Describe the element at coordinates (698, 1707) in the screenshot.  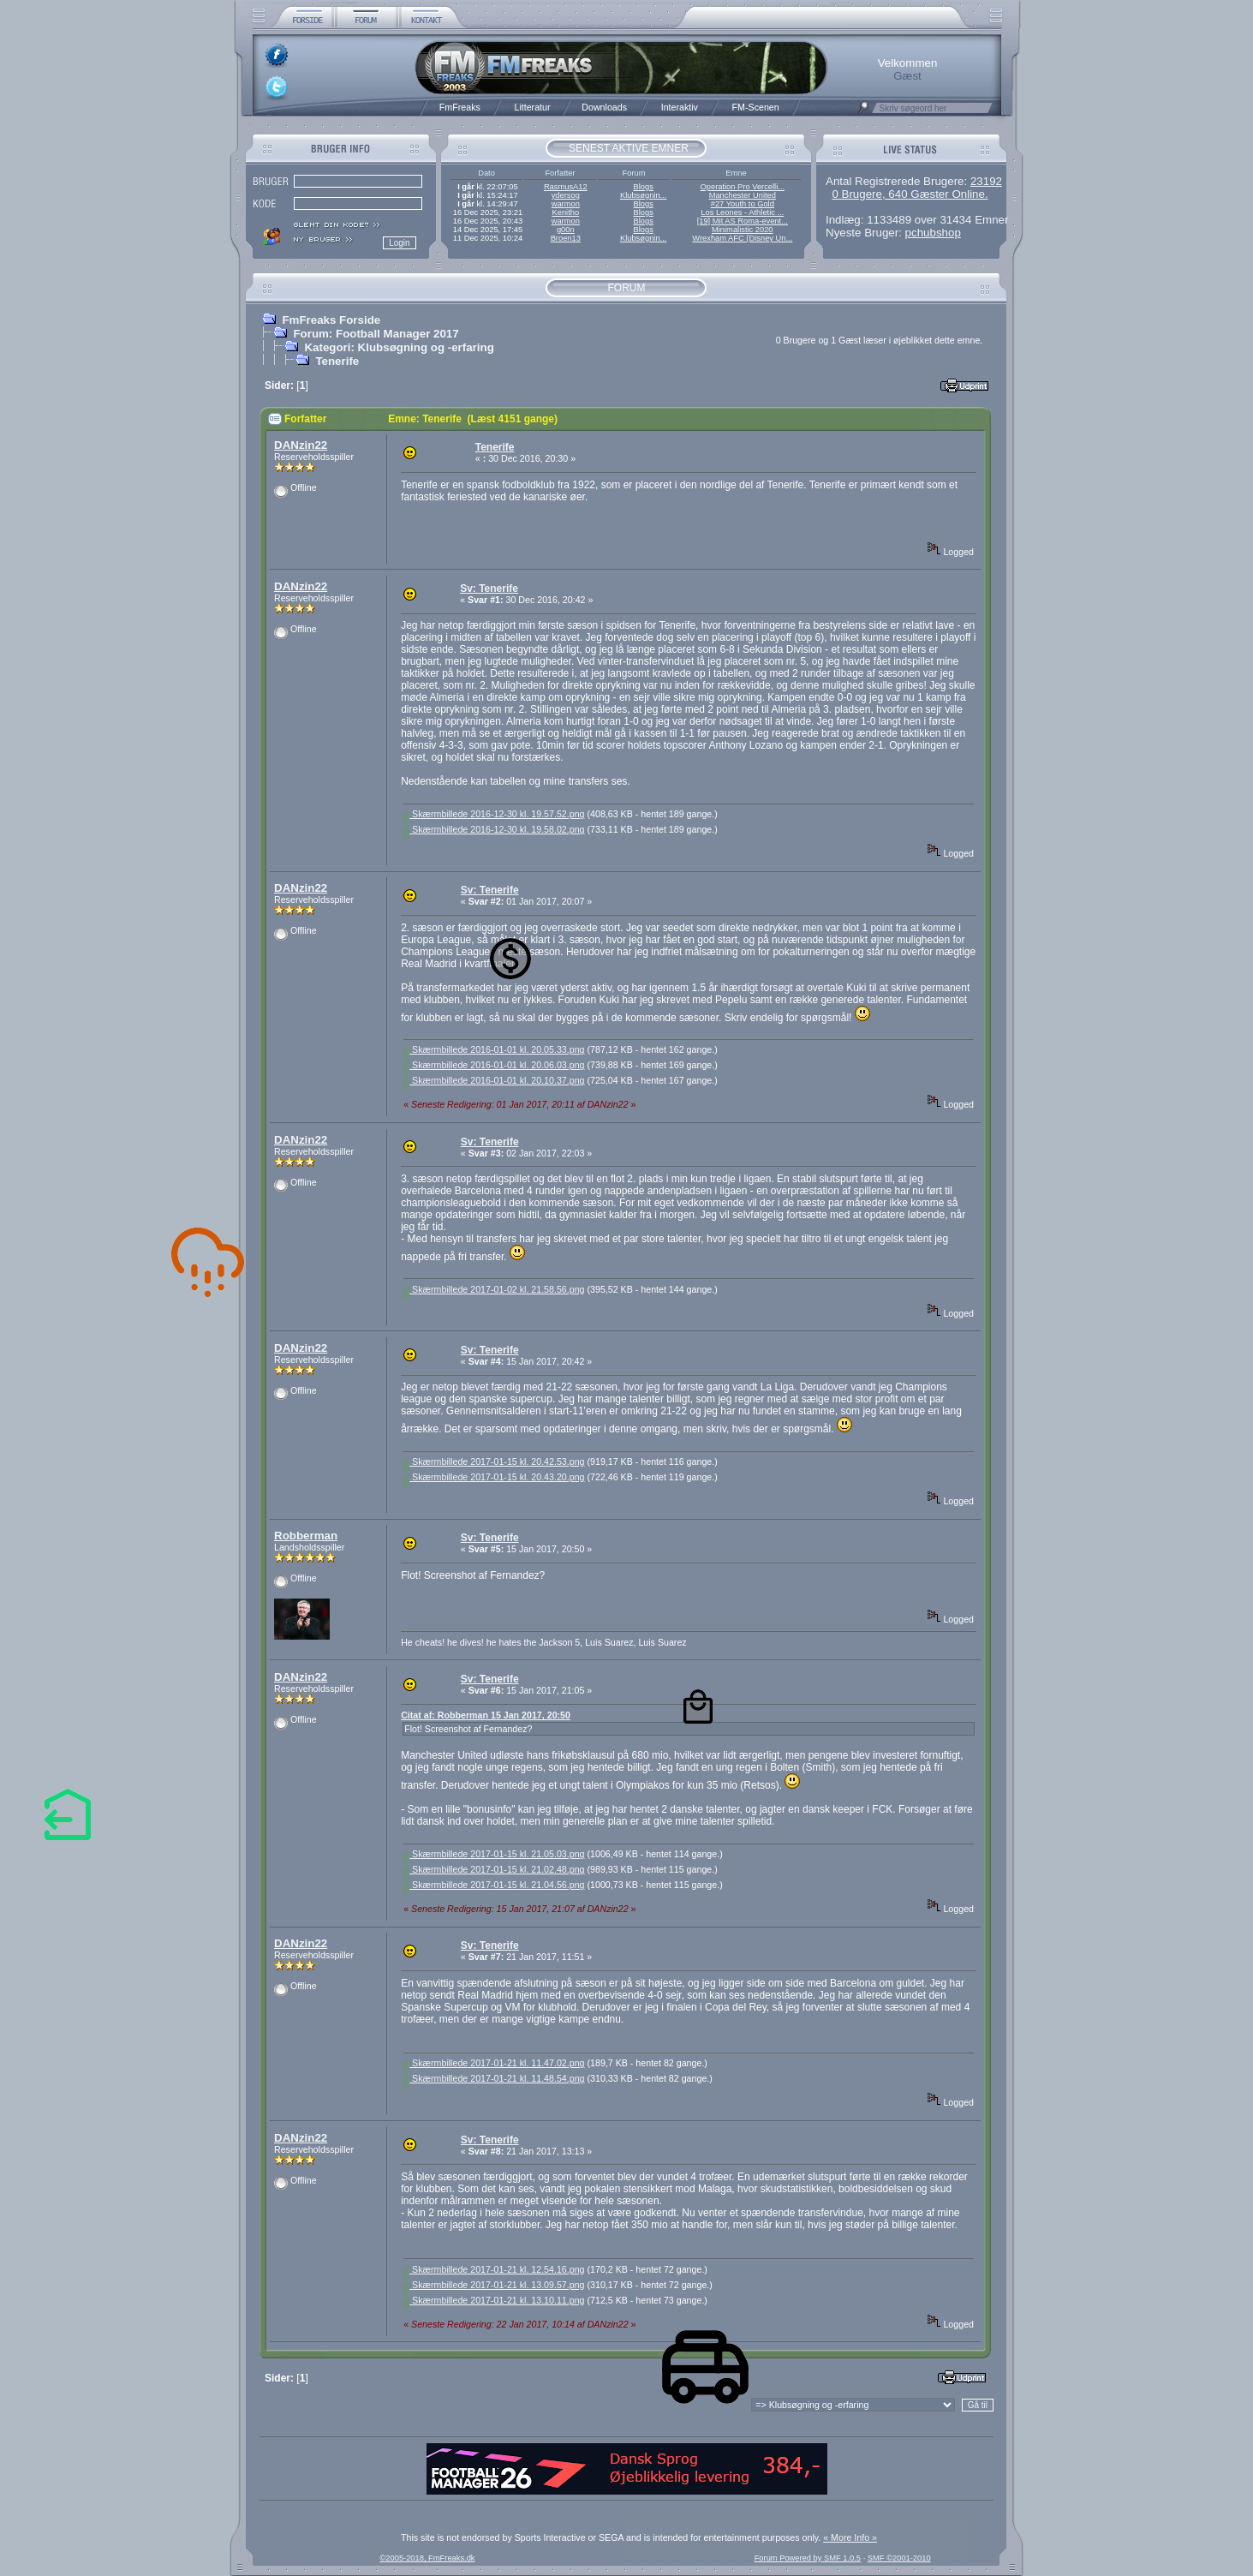
I see `access shopping or retail features` at that location.